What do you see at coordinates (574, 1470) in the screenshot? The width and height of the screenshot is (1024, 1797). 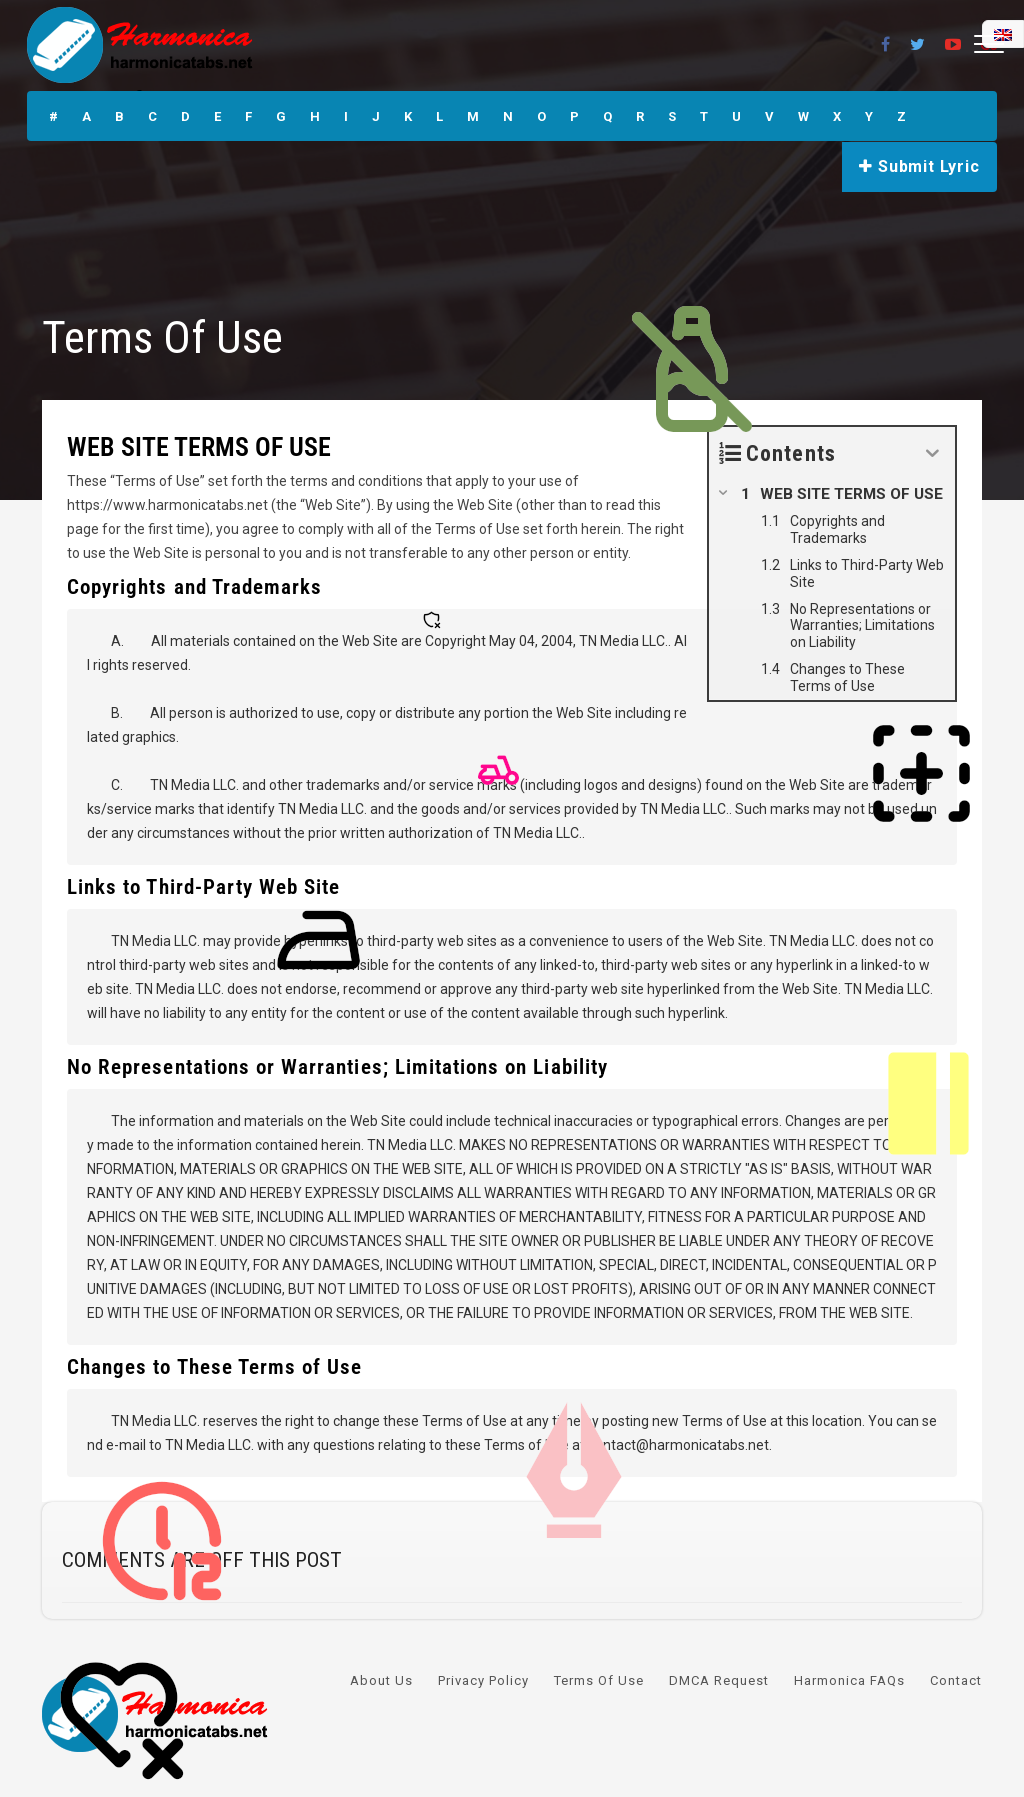 I see `access vector drawing tools` at bounding box center [574, 1470].